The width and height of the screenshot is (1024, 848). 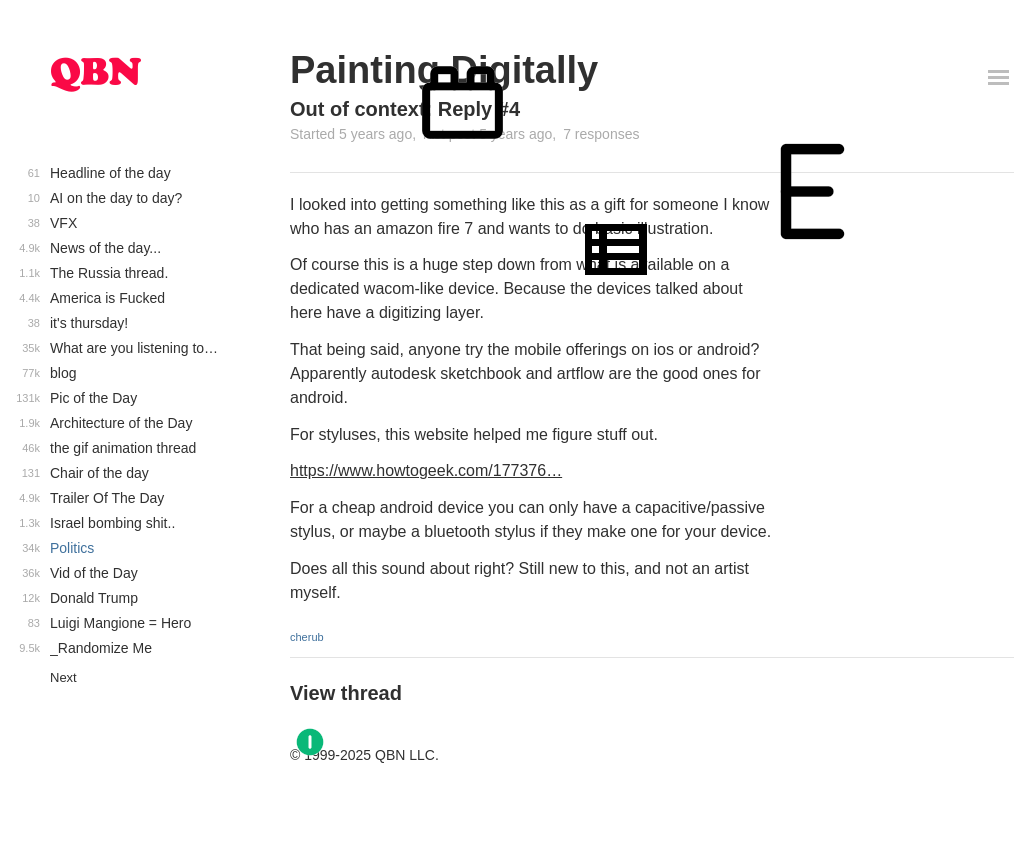 I want to click on access information or help details, so click(x=310, y=742).